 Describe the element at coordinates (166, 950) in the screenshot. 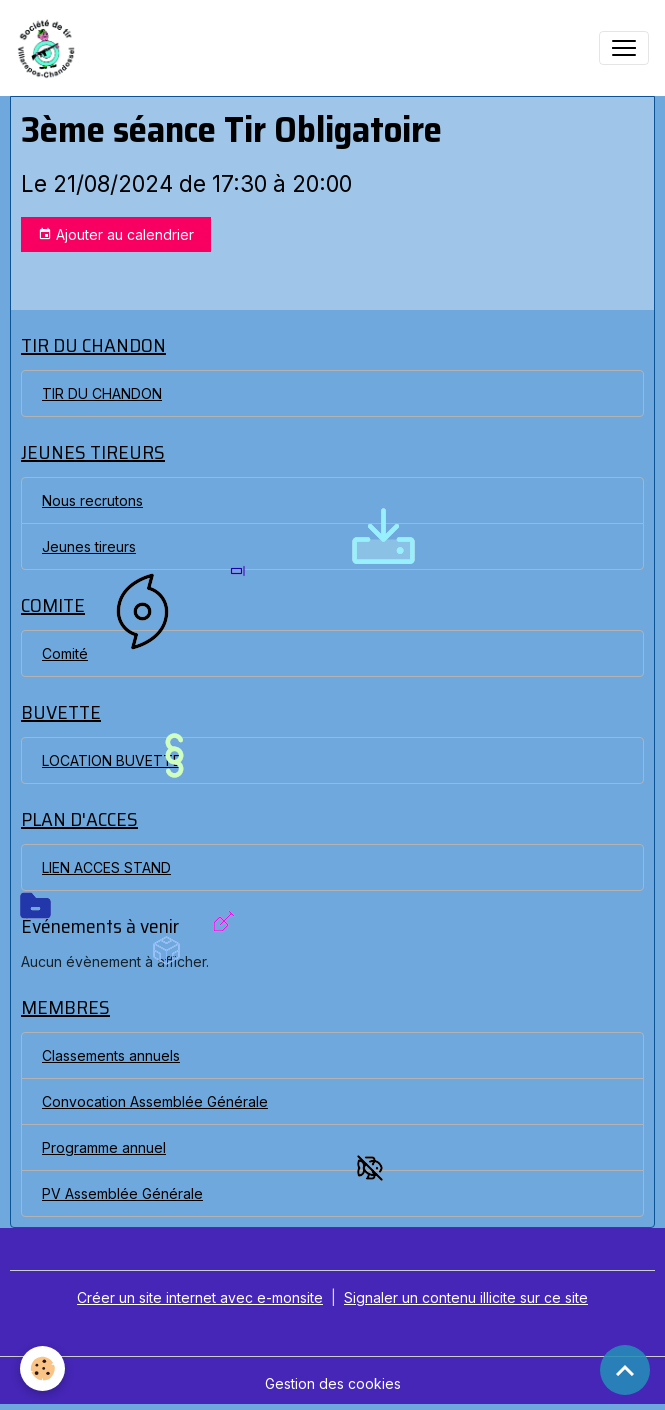

I see `open CodeSandbox development environment` at that location.